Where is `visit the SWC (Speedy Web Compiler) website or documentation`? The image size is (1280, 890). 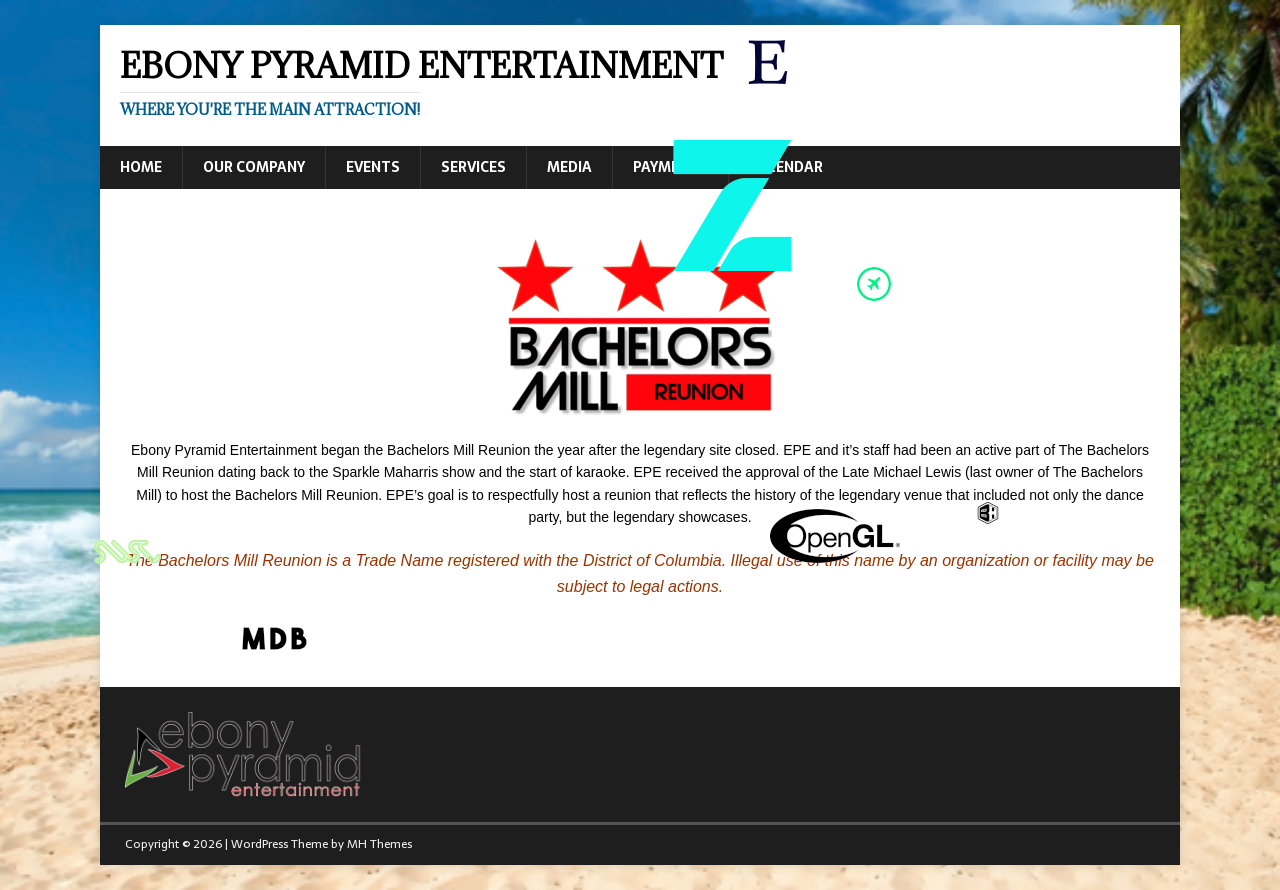 visit the SWC (Speedy Web Compiler) website or documentation is located at coordinates (127, 551).